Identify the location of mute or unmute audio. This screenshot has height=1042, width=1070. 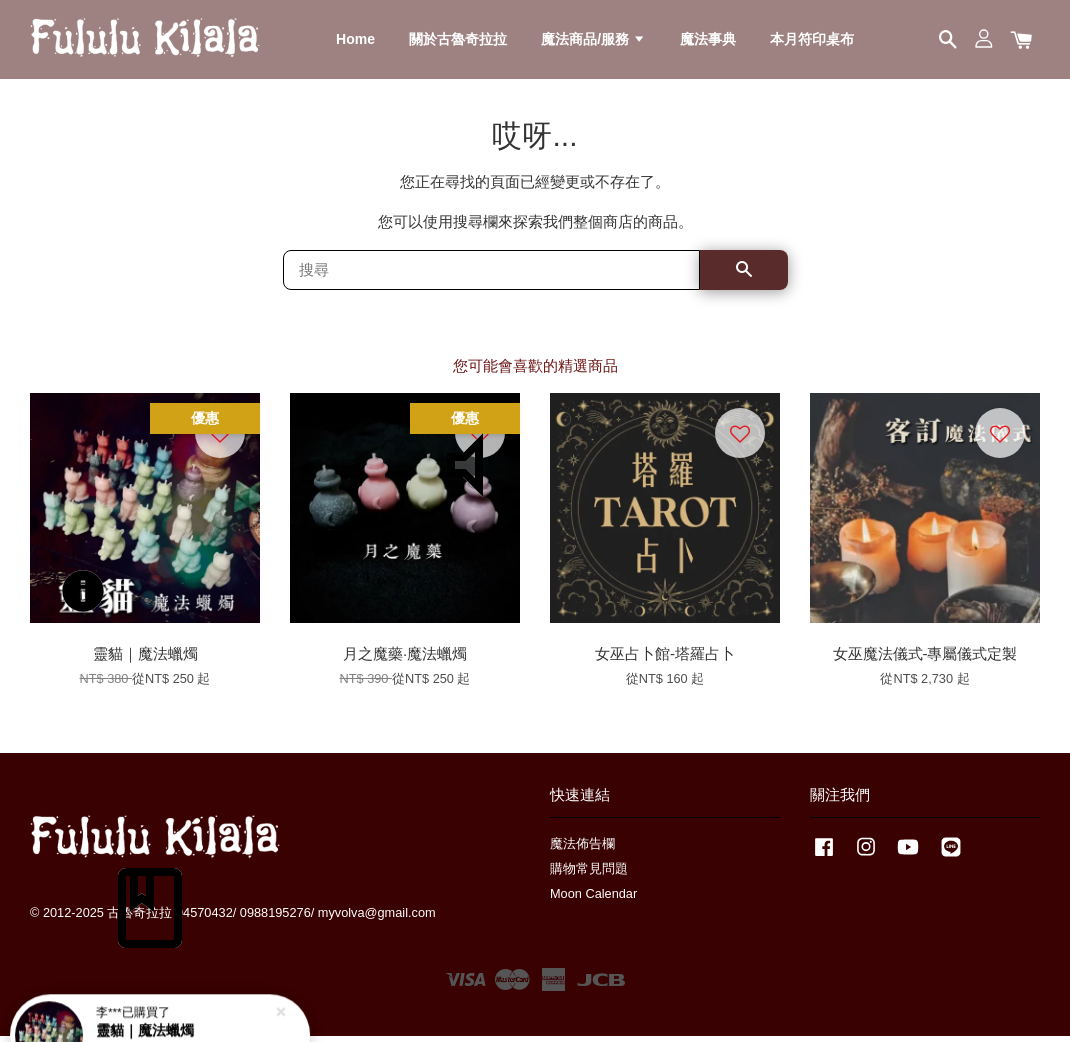
(467, 465).